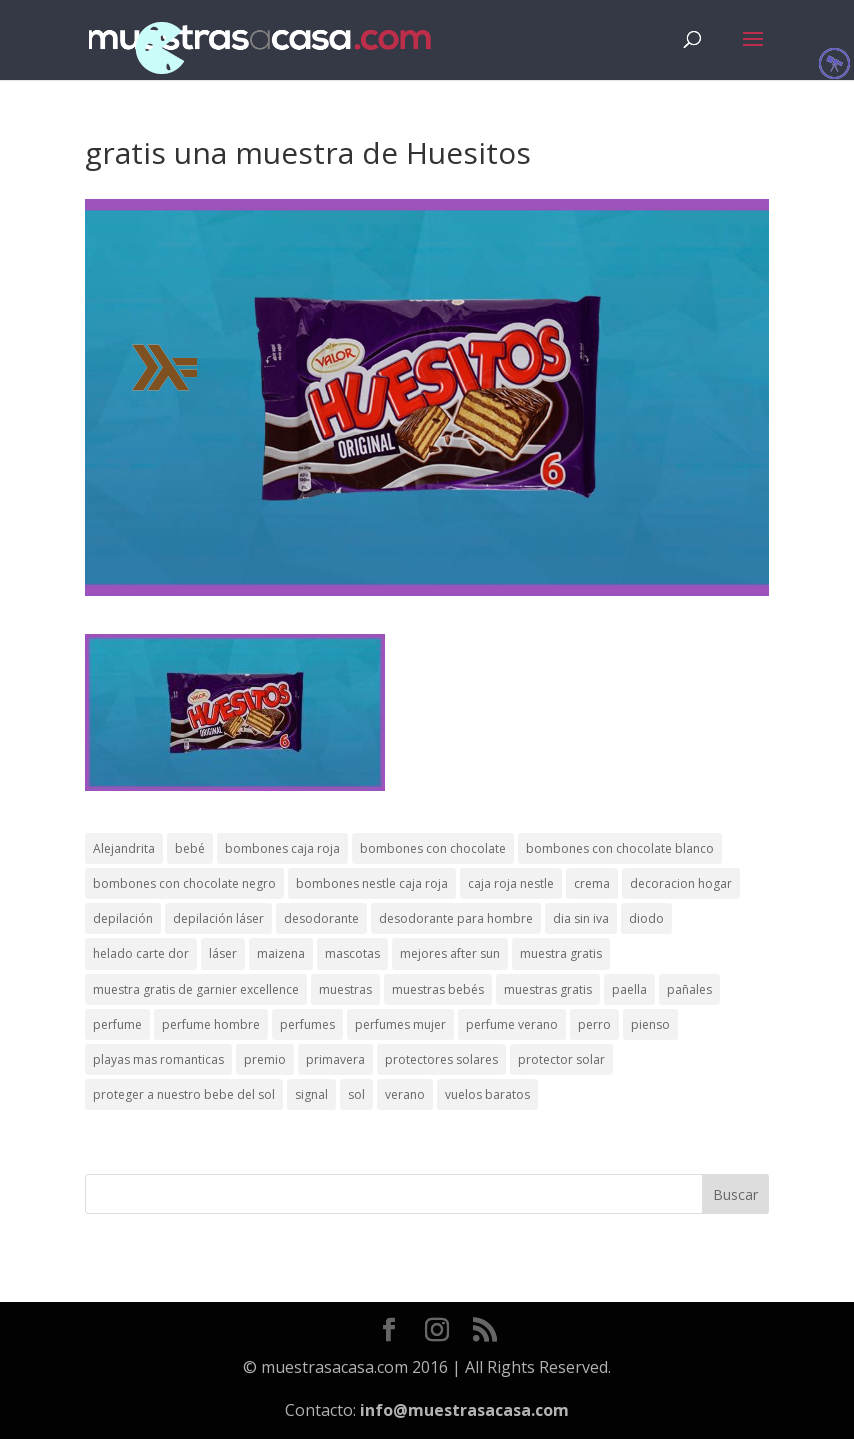 This screenshot has height=1439, width=854. What do you see at coordinates (160, 48) in the screenshot?
I see `cookiecutter project templating tool logo` at bounding box center [160, 48].